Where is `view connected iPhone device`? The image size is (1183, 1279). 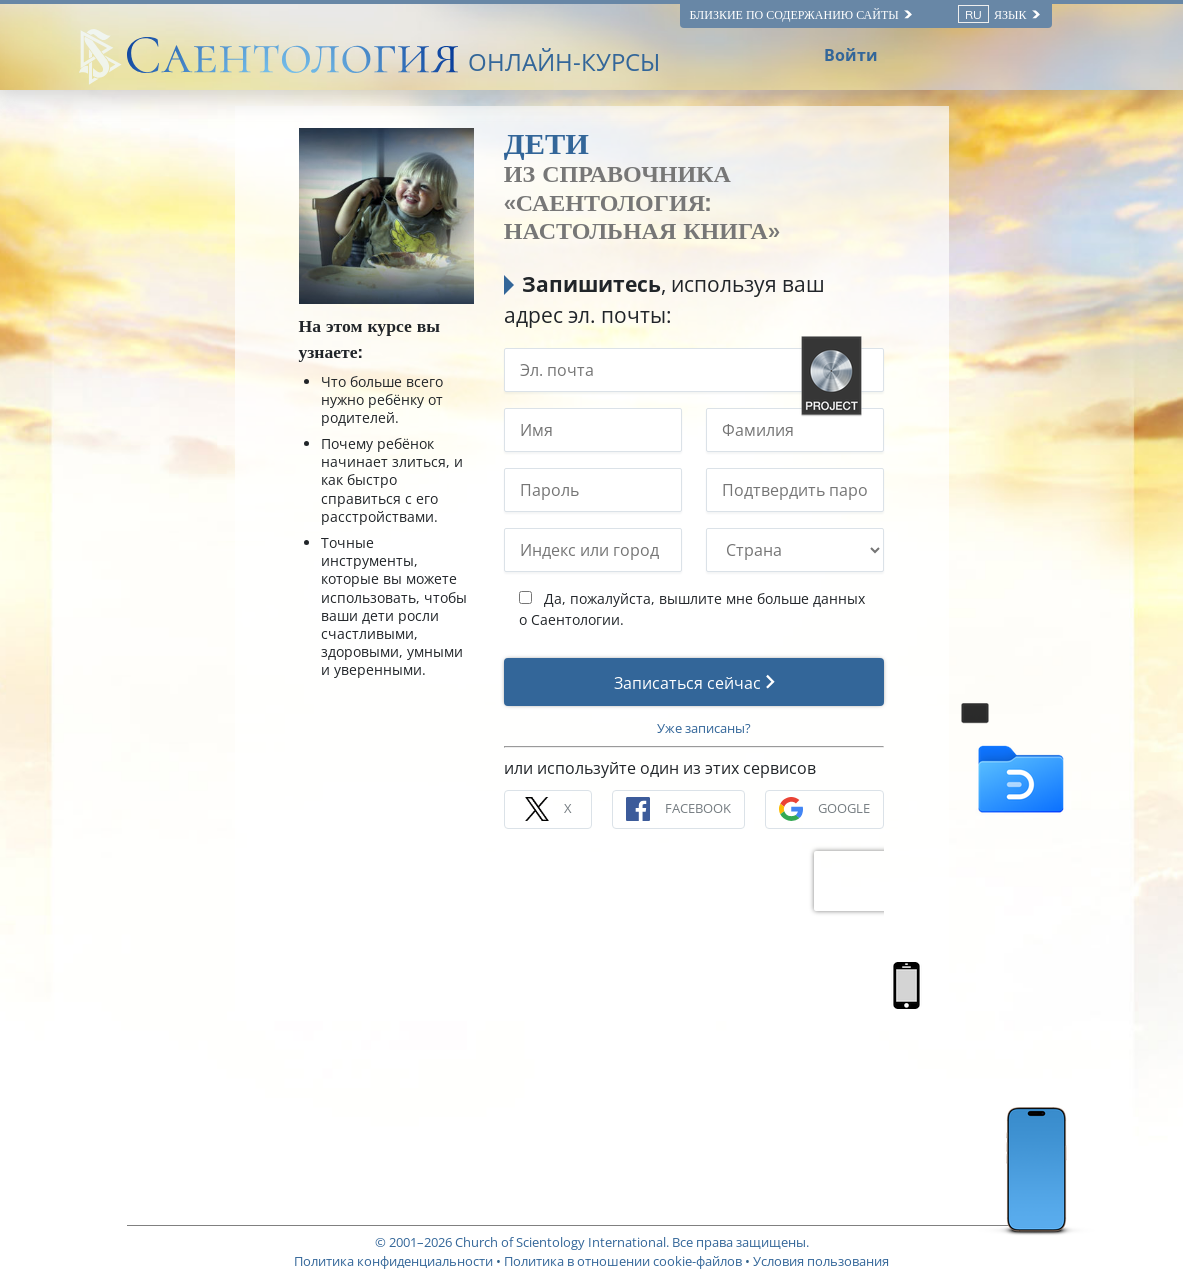
view connected iPhone device is located at coordinates (906, 985).